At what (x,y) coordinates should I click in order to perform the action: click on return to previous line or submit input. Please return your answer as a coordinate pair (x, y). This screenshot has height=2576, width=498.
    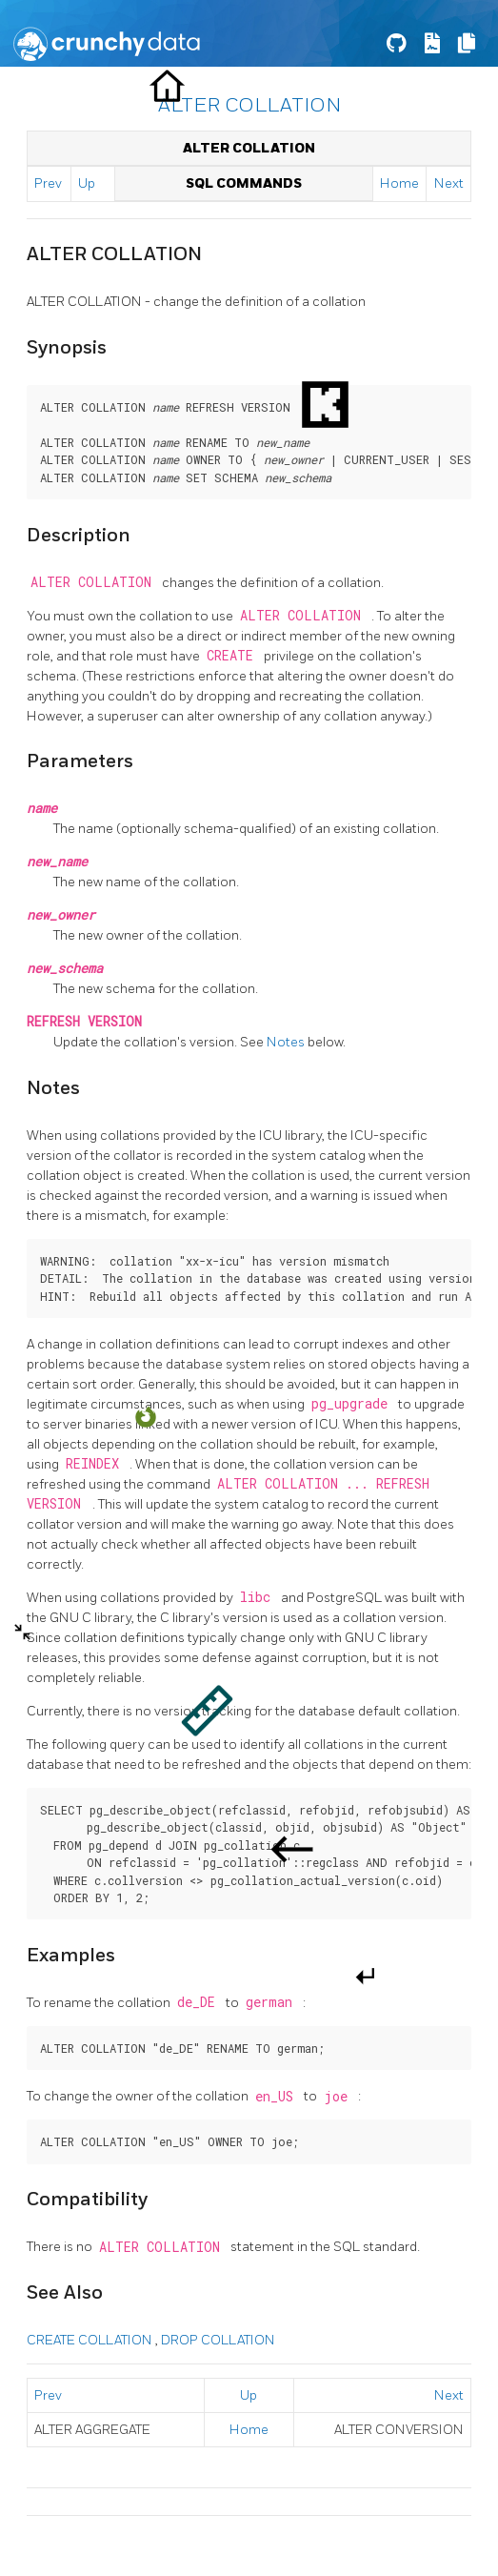
    Looking at the image, I should click on (366, 1976).